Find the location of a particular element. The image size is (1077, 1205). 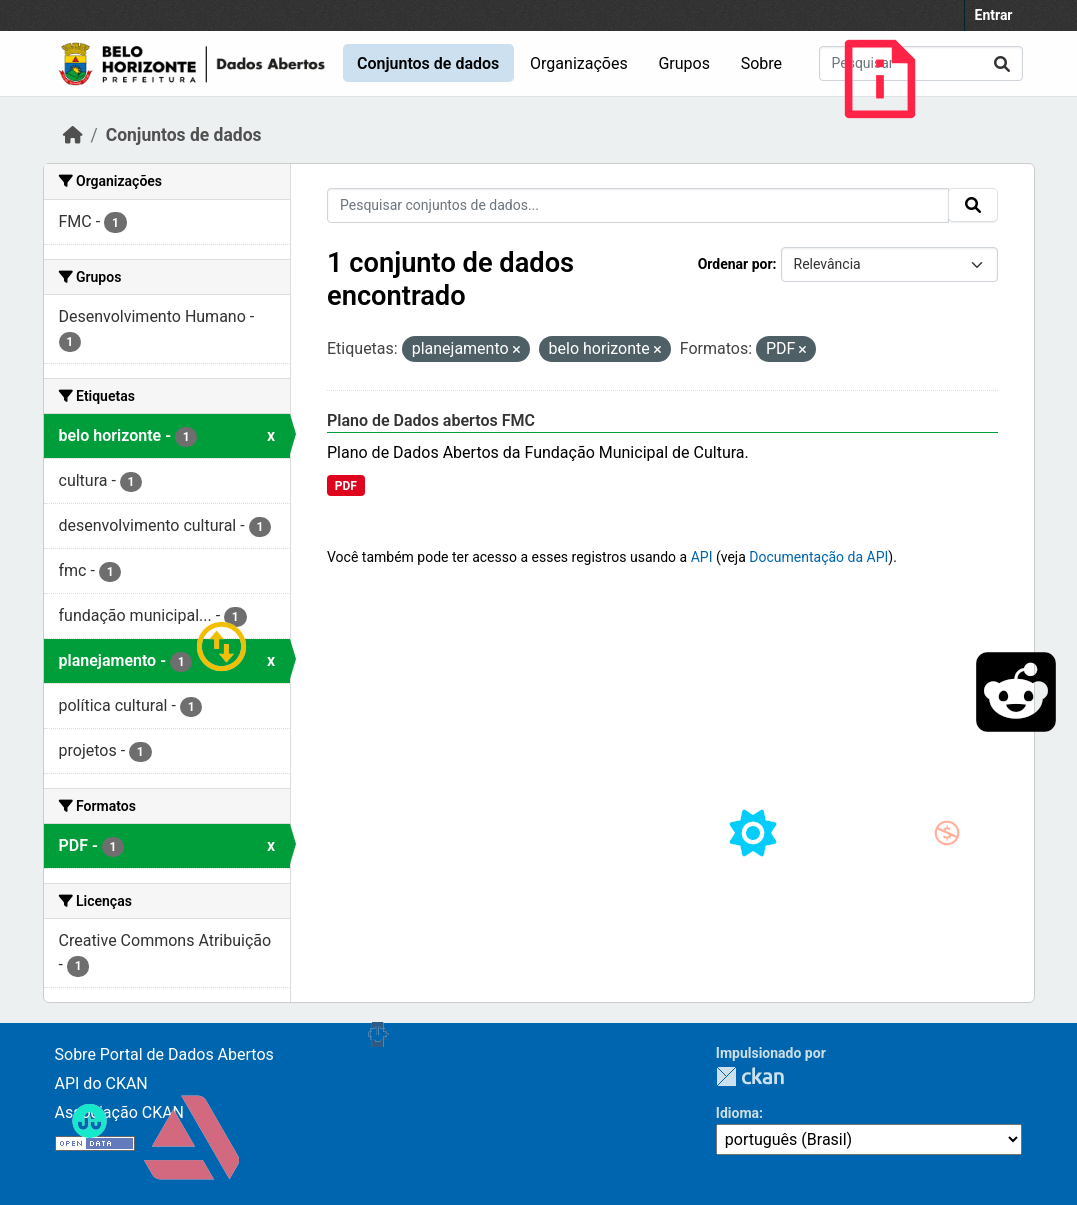

toggle light mode or bright theme is located at coordinates (753, 833).